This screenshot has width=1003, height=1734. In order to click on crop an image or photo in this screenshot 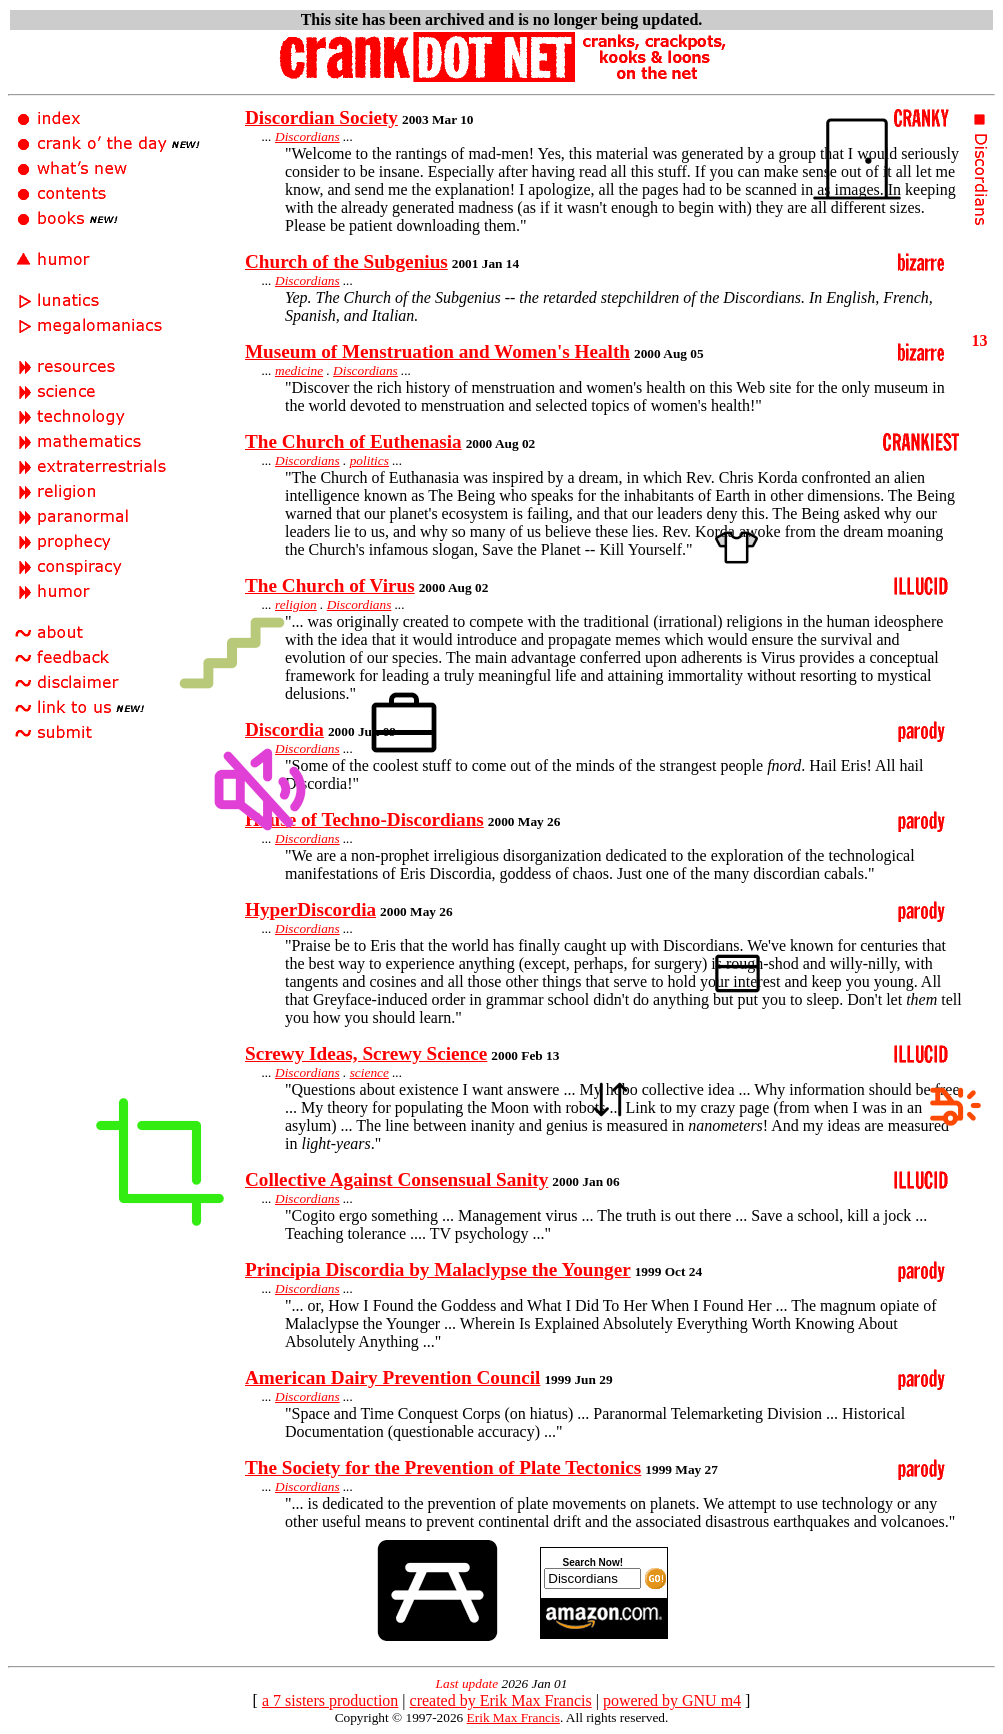, I will do `click(160, 1162)`.